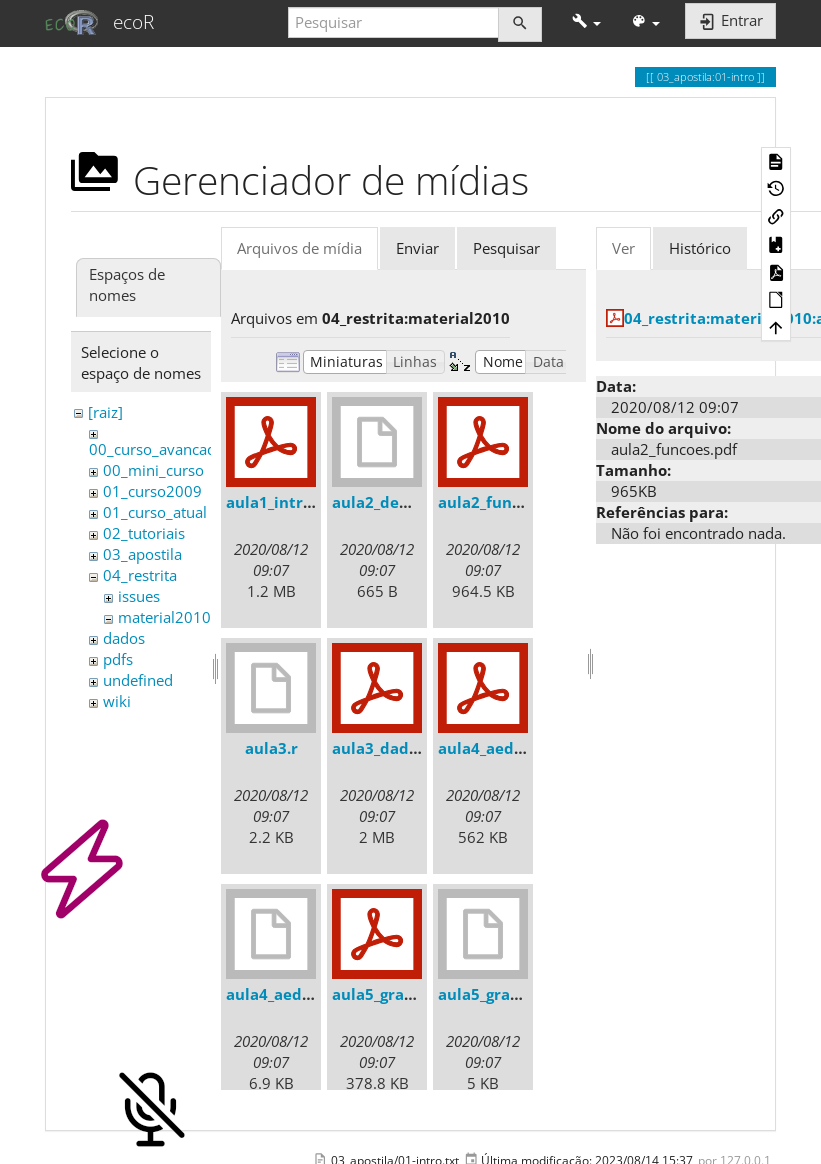  Describe the element at coordinates (150, 1109) in the screenshot. I see `mute your microphone` at that location.